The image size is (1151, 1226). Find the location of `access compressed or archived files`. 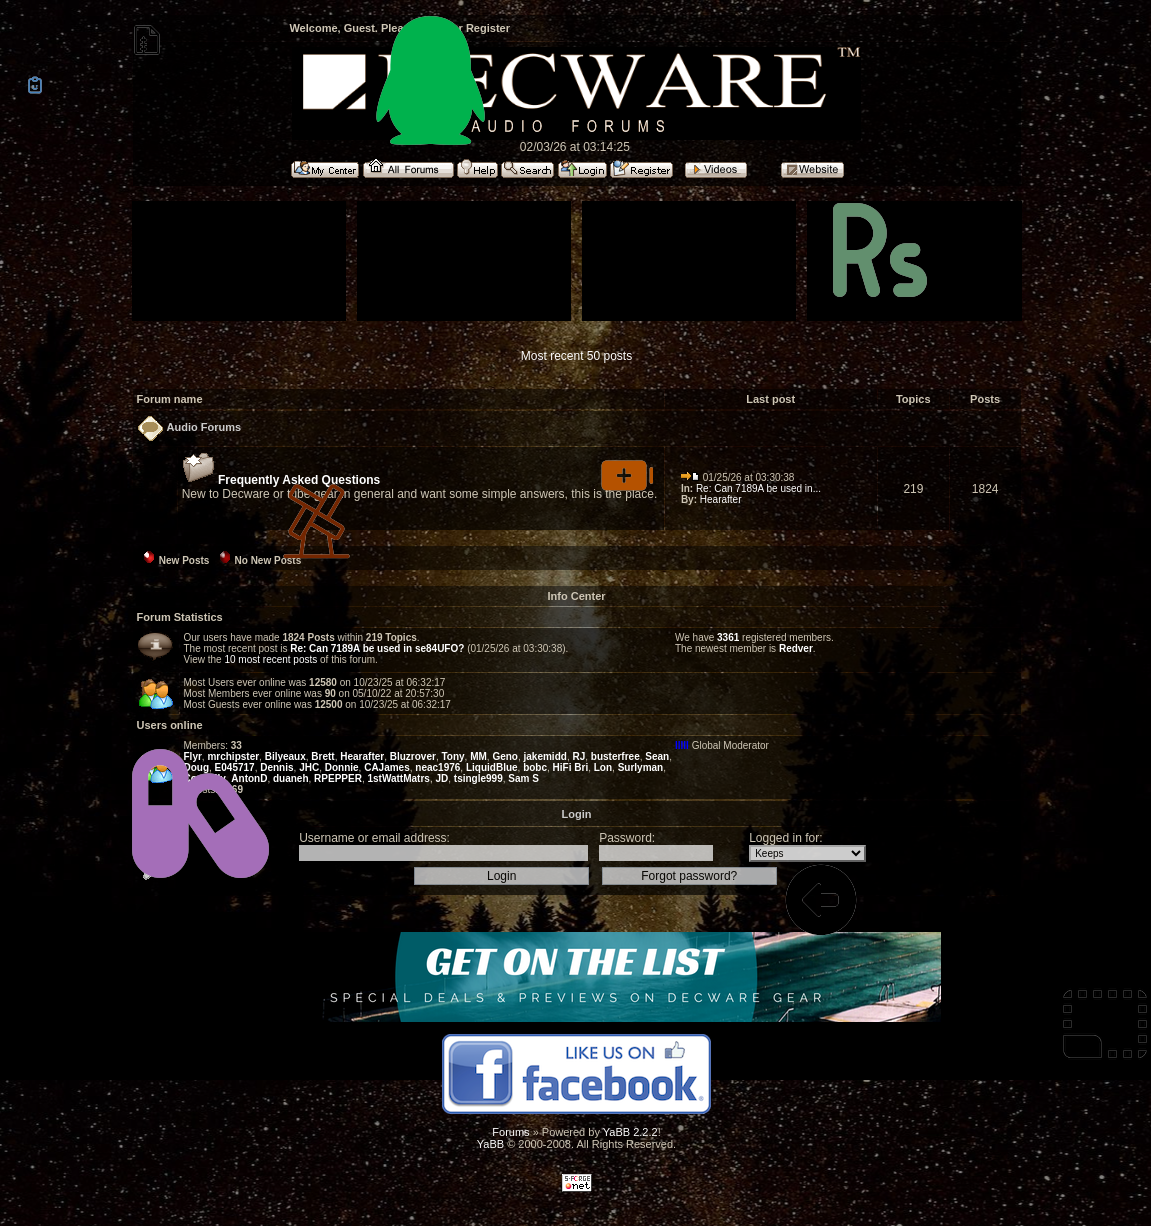

access compressed or archived files is located at coordinates (147, 40).